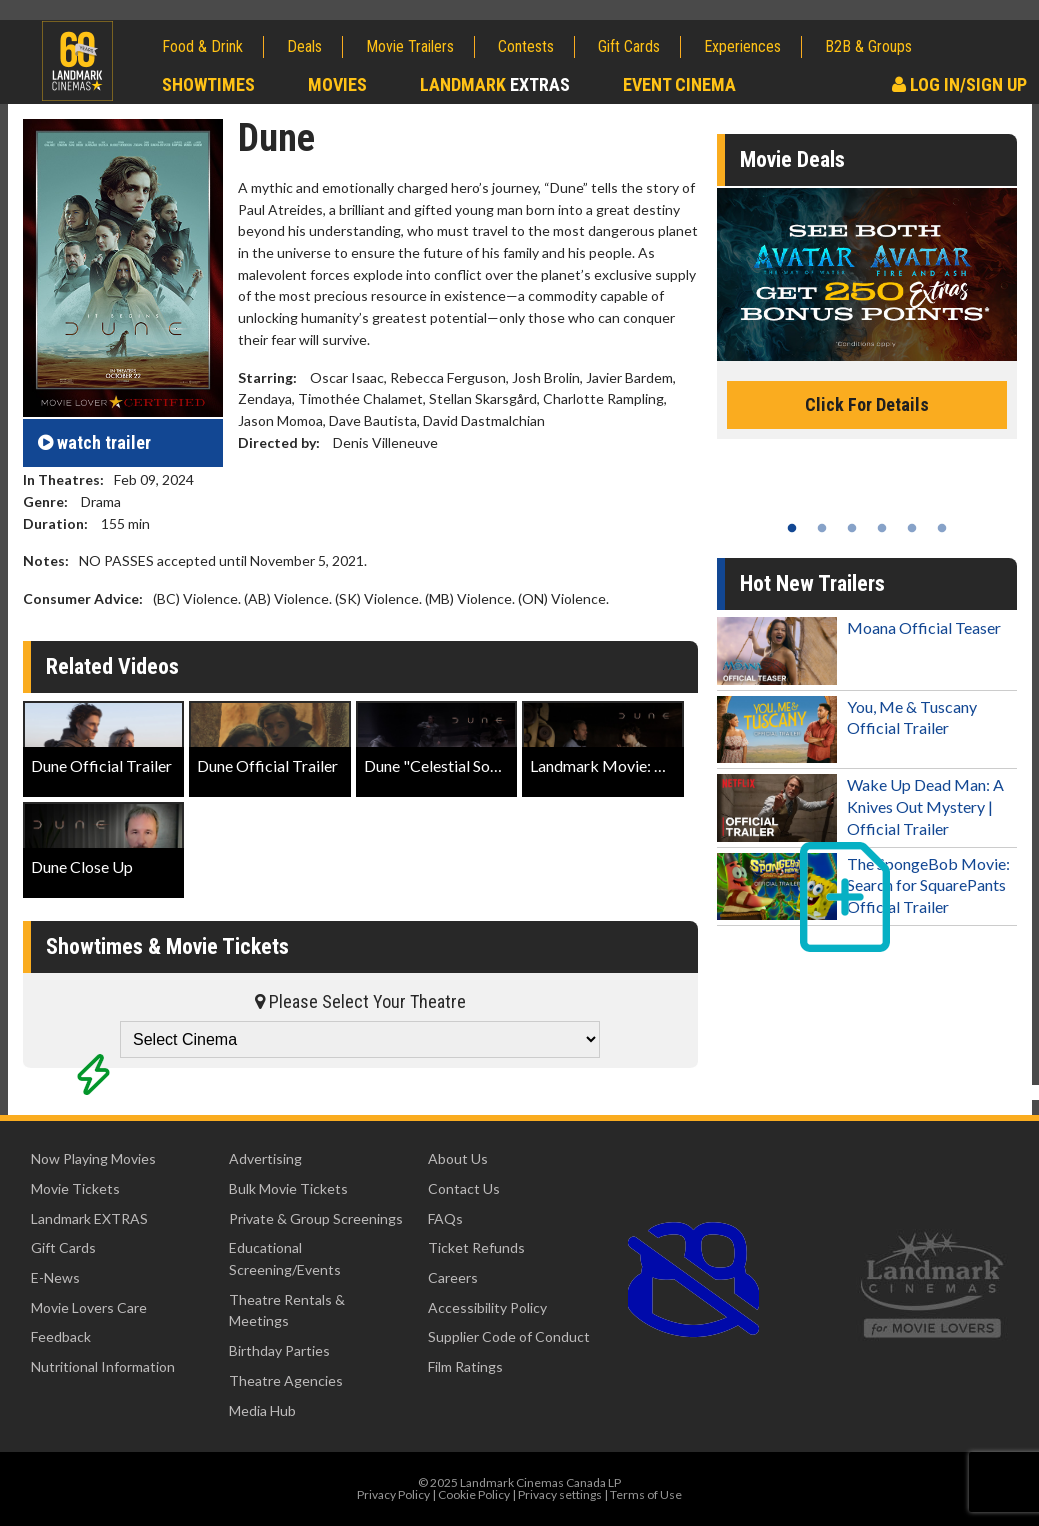 This screenshot has height=1526, width=1039. What do you see at coordinates (93, 1074) in the screenshot?
I see `indicates quick actions or shortcuts` at bounding box center [93, 1074].